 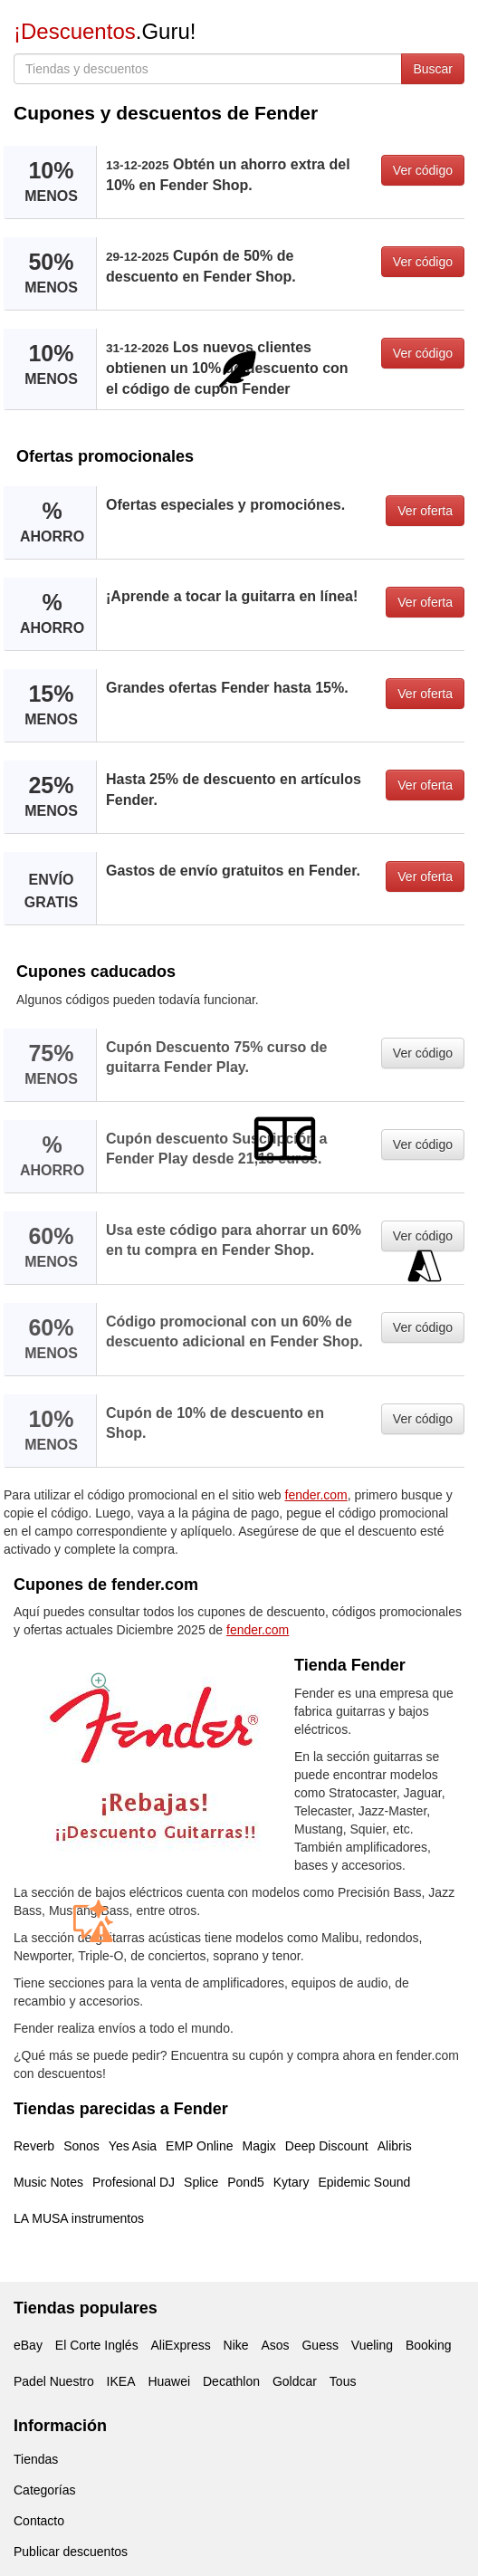 What do you see at coordinates (237, 369) in the screenshot?
I see `compose a new message or note` at bounding box center [237, 369].